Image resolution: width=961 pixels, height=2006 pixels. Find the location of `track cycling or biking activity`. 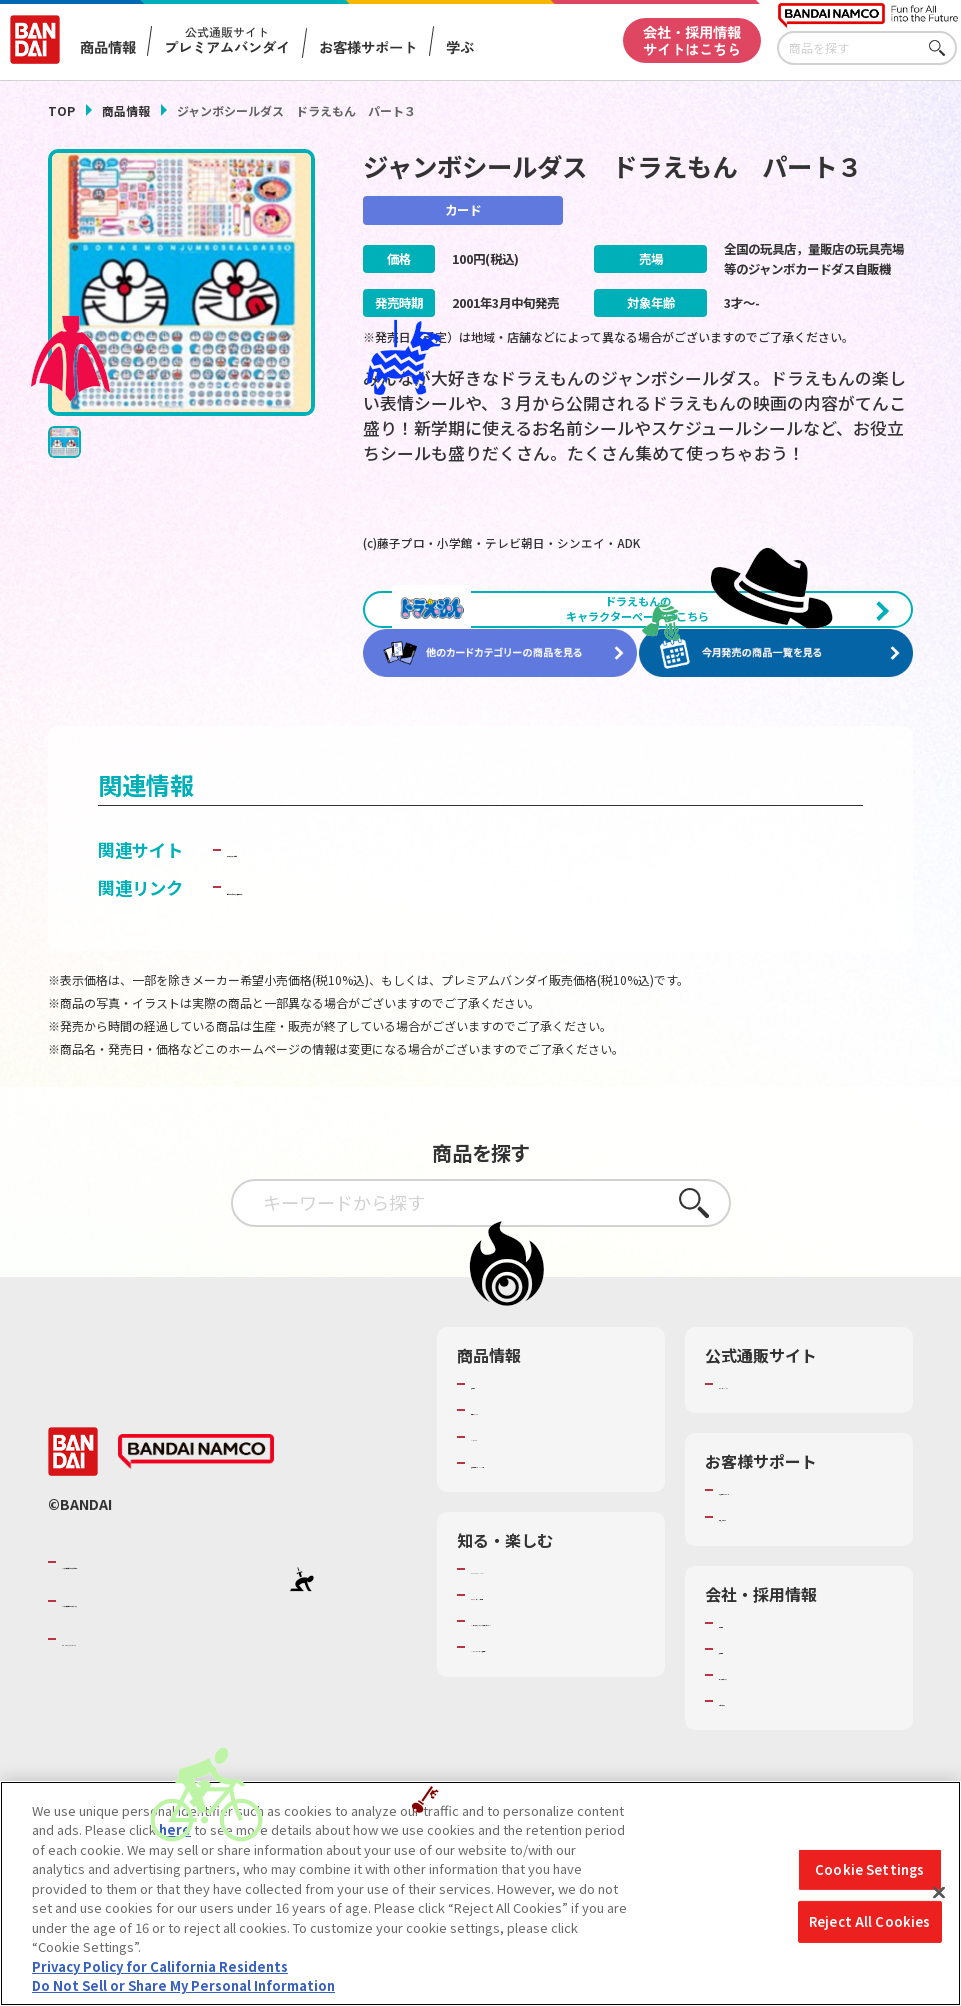

track cycling or biking activity is located at coordinates (206, 1794).